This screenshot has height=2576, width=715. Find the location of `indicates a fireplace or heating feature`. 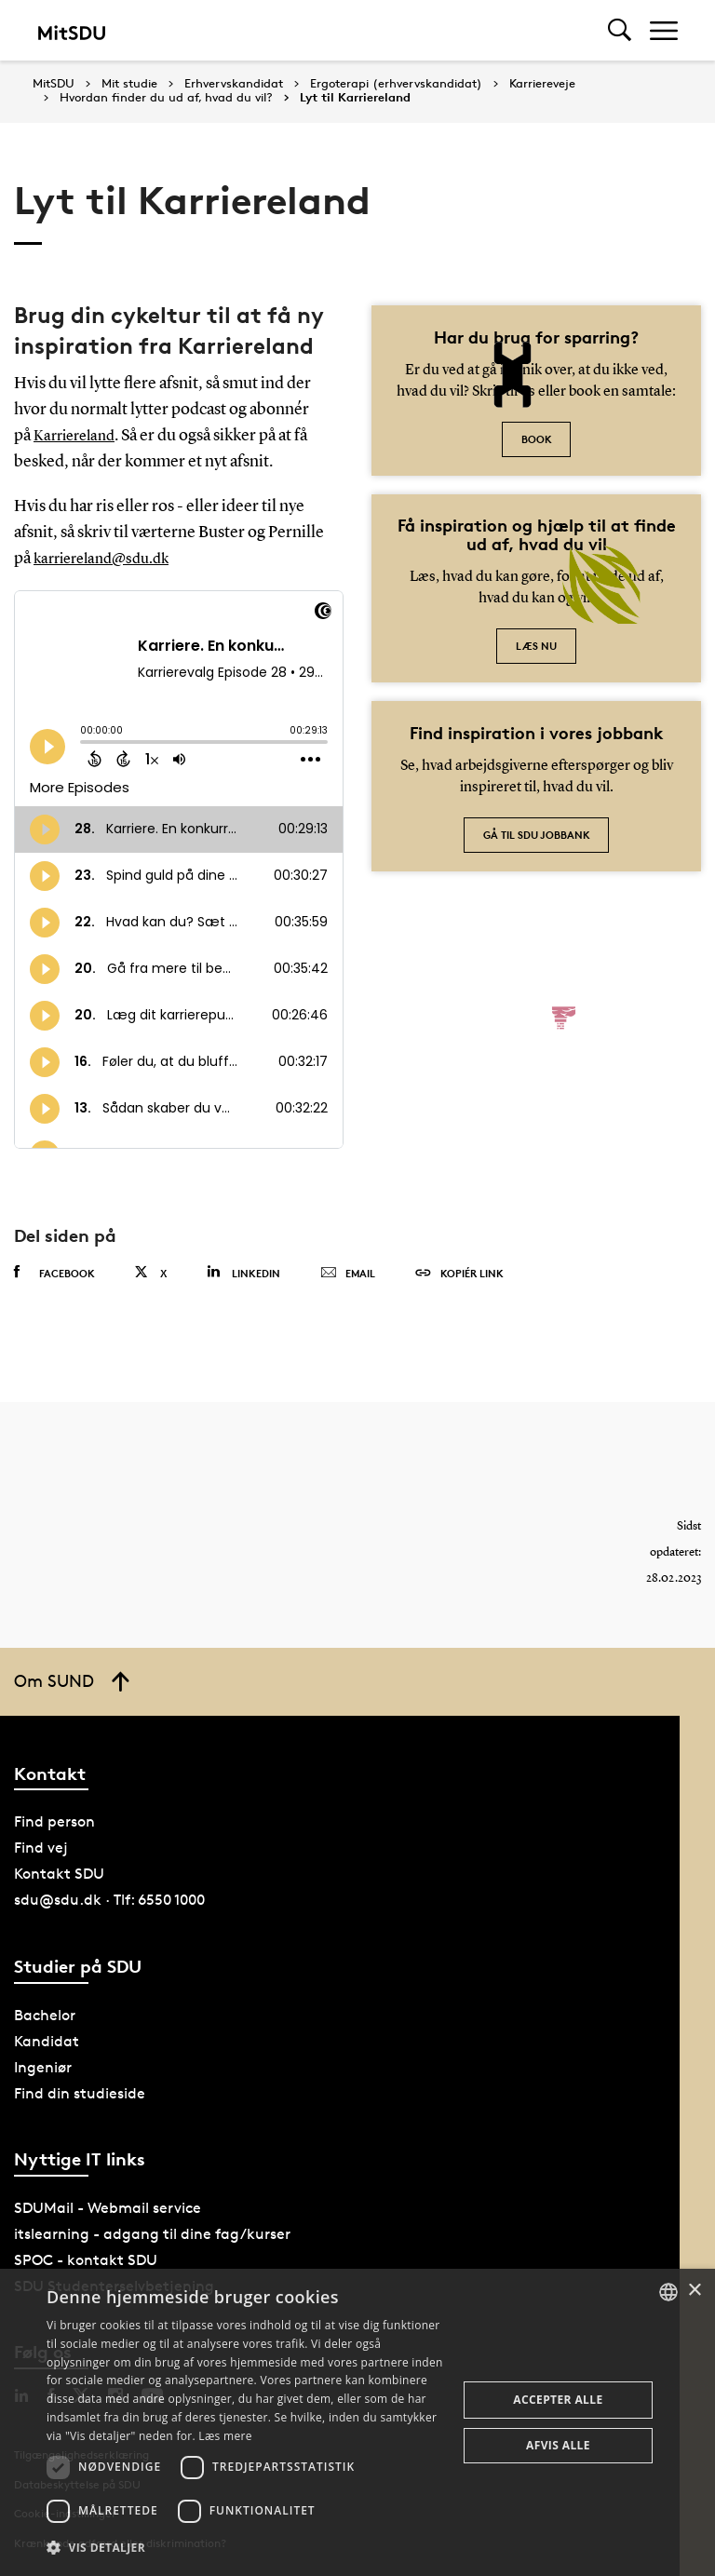

indicates a fireplace or heating feature is located at coordinates (563, 1018).